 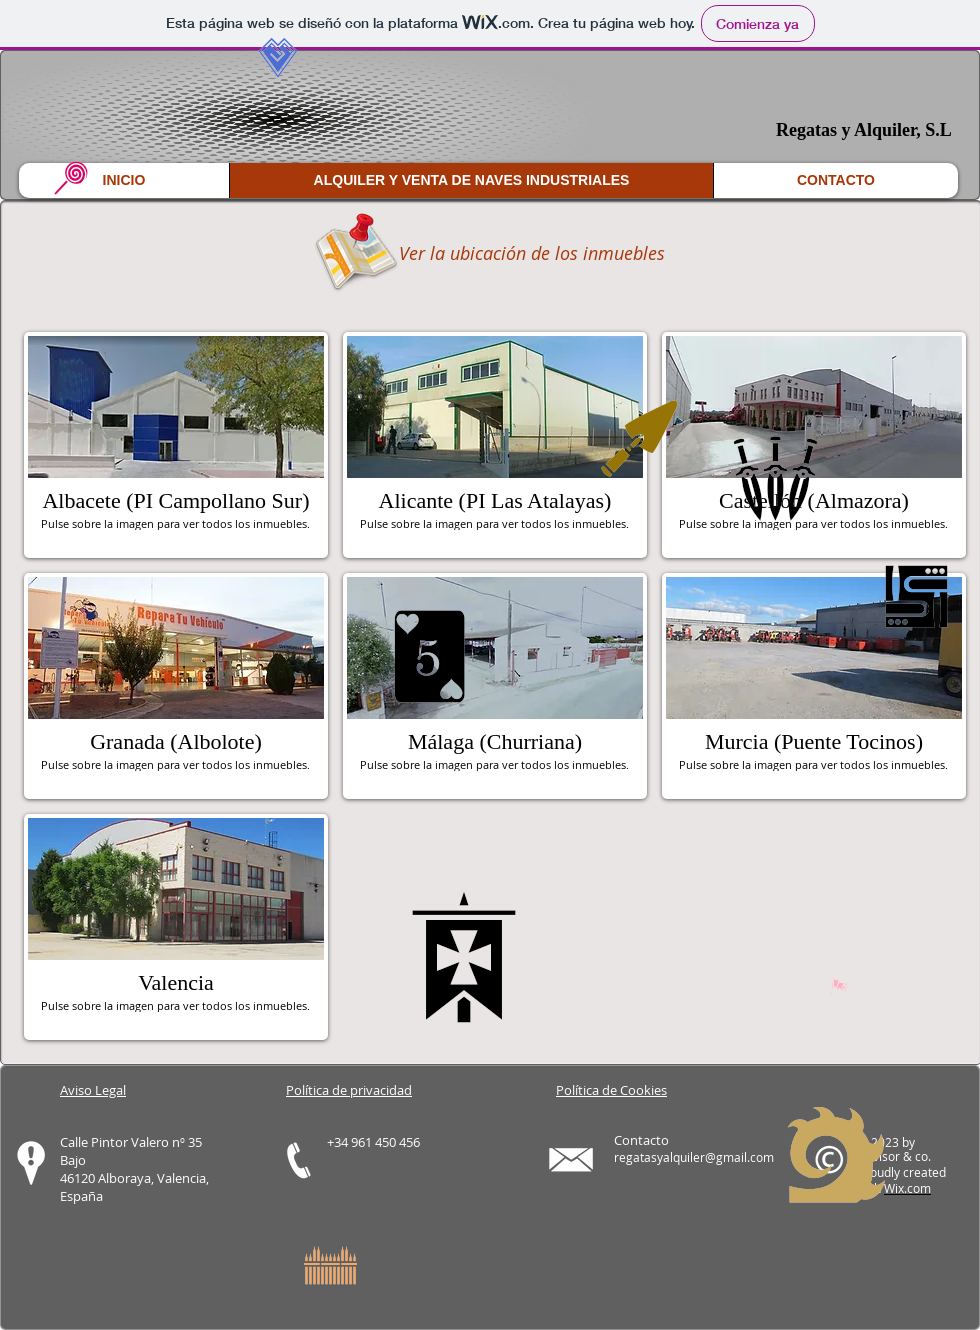 What do you see at coordinates (429, 656) in the screenshot?
I see `five of hearts playing card` at bounding box center [429, 656].